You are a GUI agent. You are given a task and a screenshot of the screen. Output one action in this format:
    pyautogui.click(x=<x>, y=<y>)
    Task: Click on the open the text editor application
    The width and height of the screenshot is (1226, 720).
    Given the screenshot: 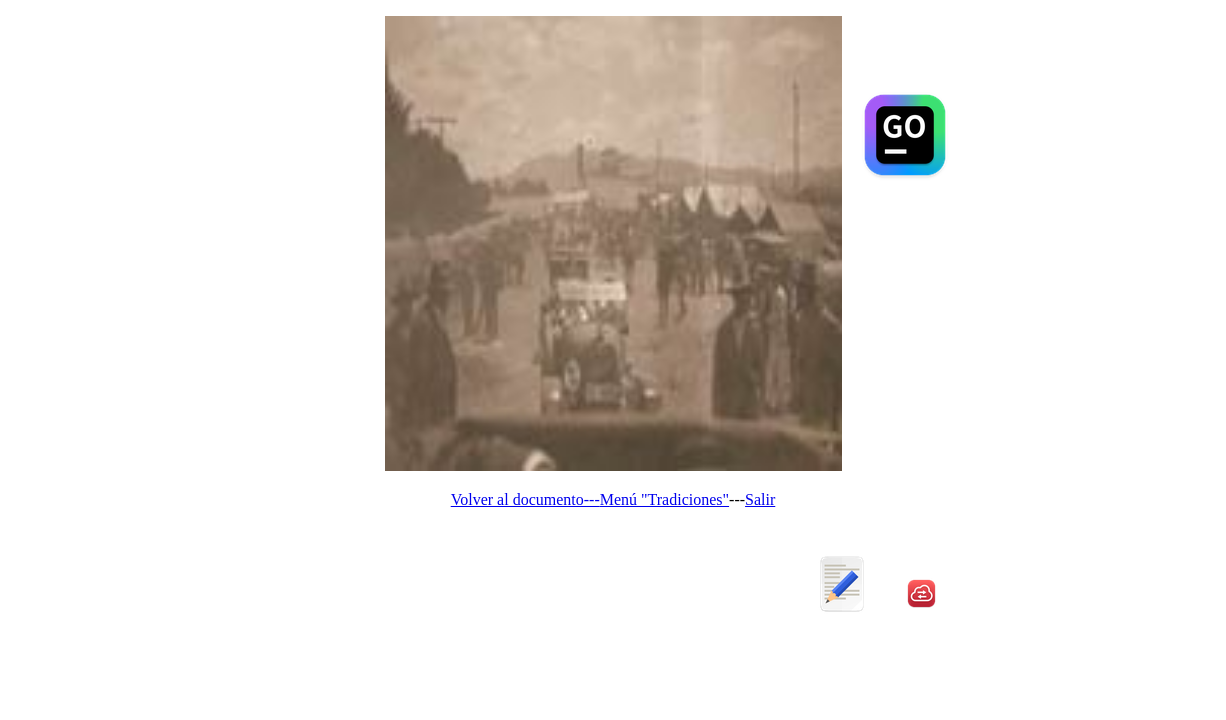 What is the action you would take?
    pyautogui.click(x=842, y=584)
    